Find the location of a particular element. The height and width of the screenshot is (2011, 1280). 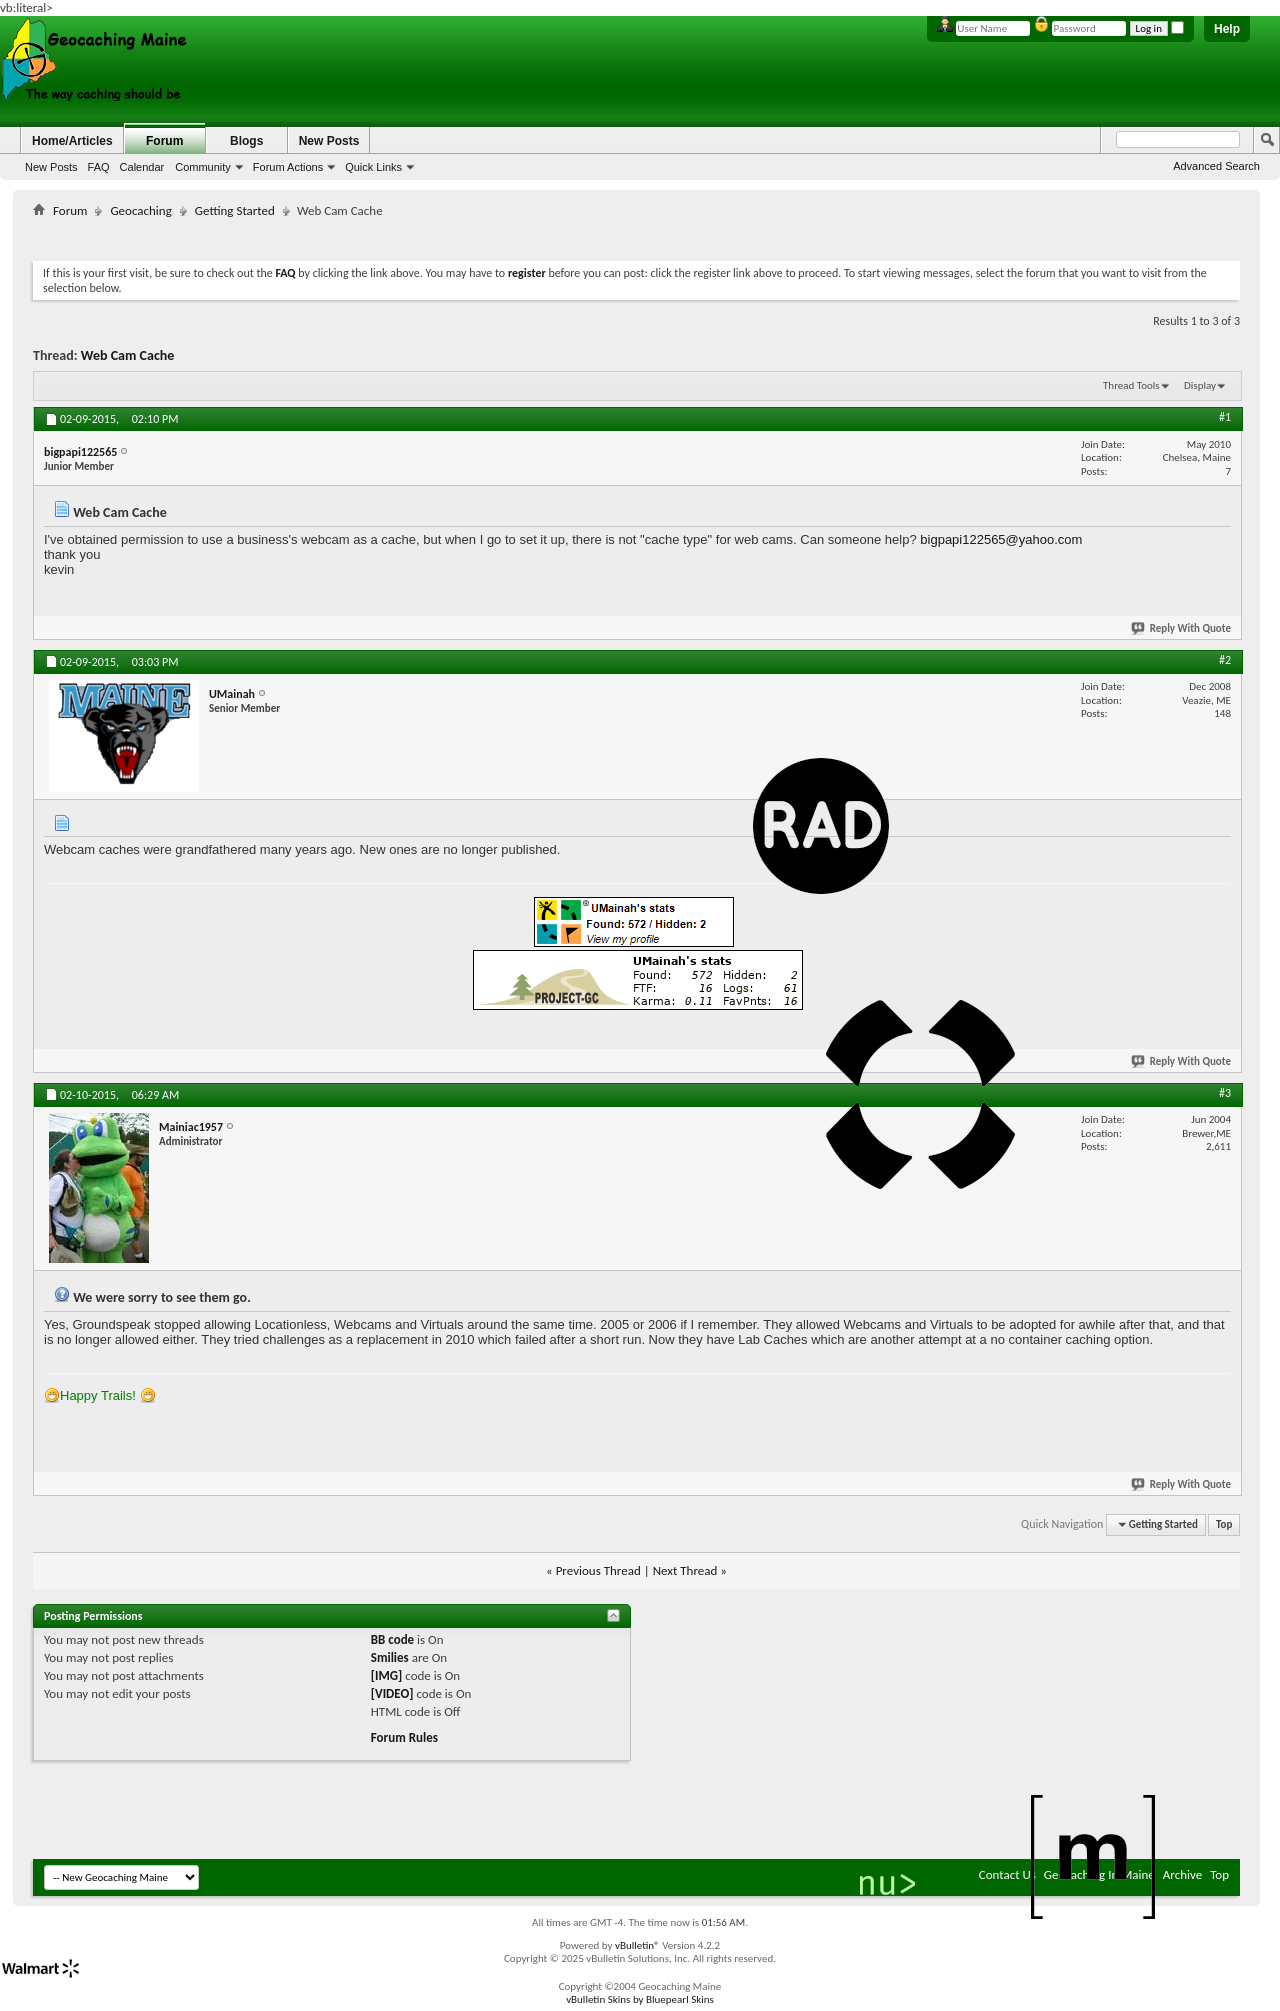

open the TableCheck restaurant reservation app is located at coordinates (920, 1094).